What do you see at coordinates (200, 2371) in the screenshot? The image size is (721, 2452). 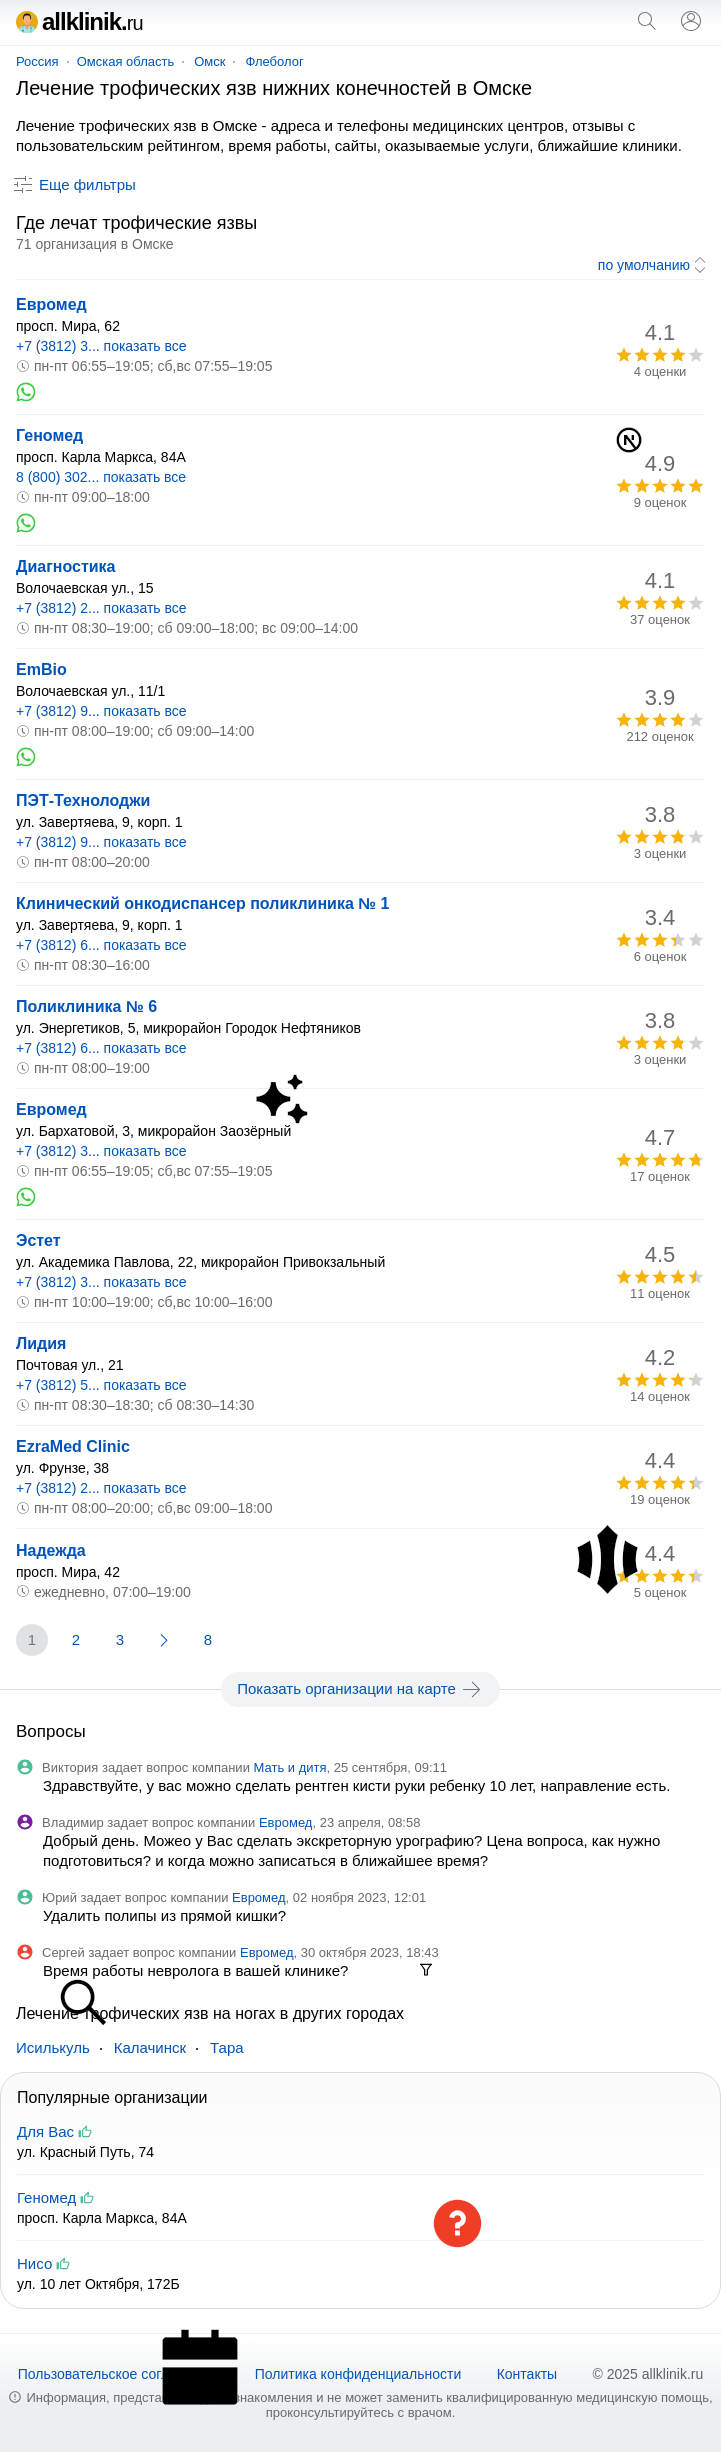 I see `open calendar` at bounding box center [200, 2371].